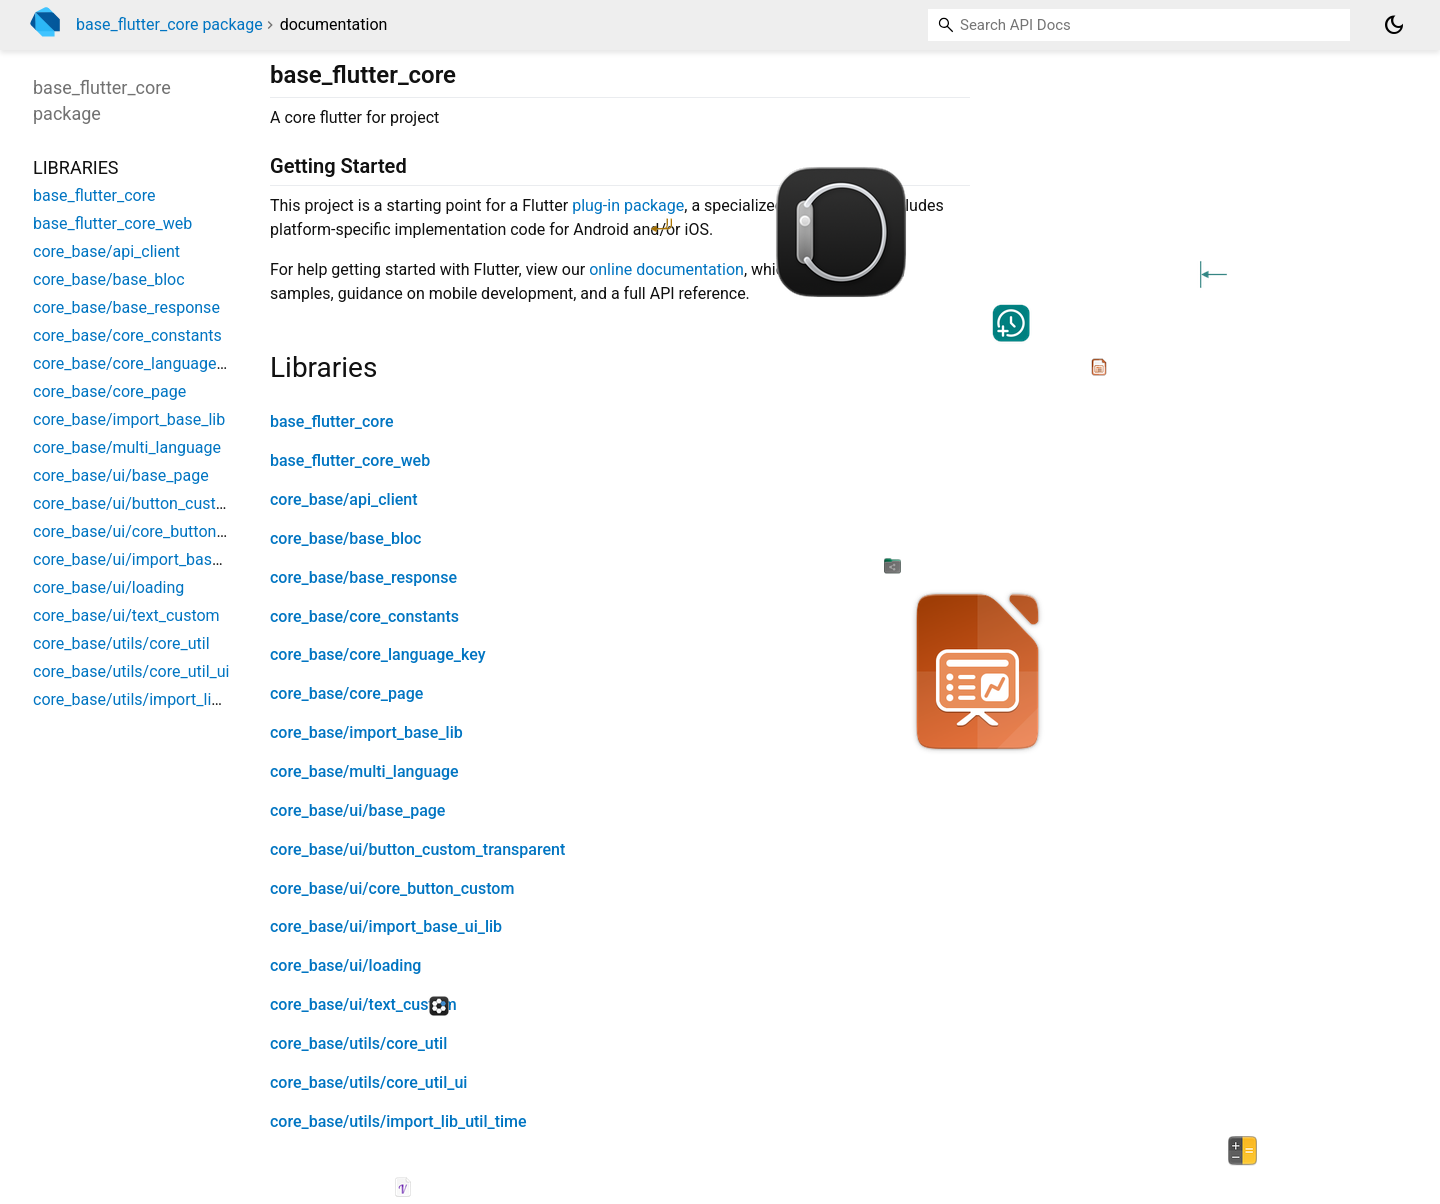 The image size is (1440, 1204). What do you see at coordinates (841, 232) in the screenshot?
I see `open the watch app` at bounding box center [841, 232].